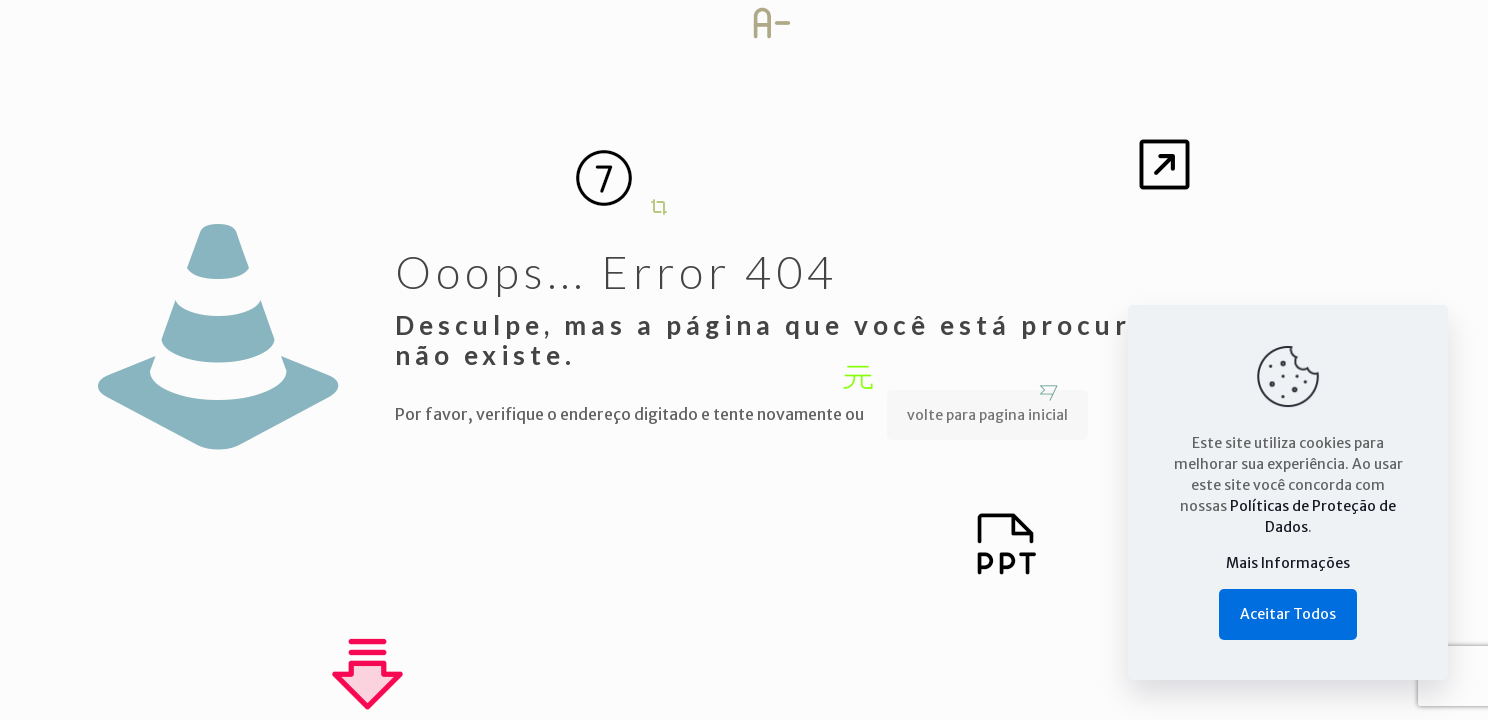 Image resolution: width=1488 pixels, height=720 pixels. What do you see at coordinates (367, 671) in the screenshot?
I see `download file or content` at bounding box center [367, 671].